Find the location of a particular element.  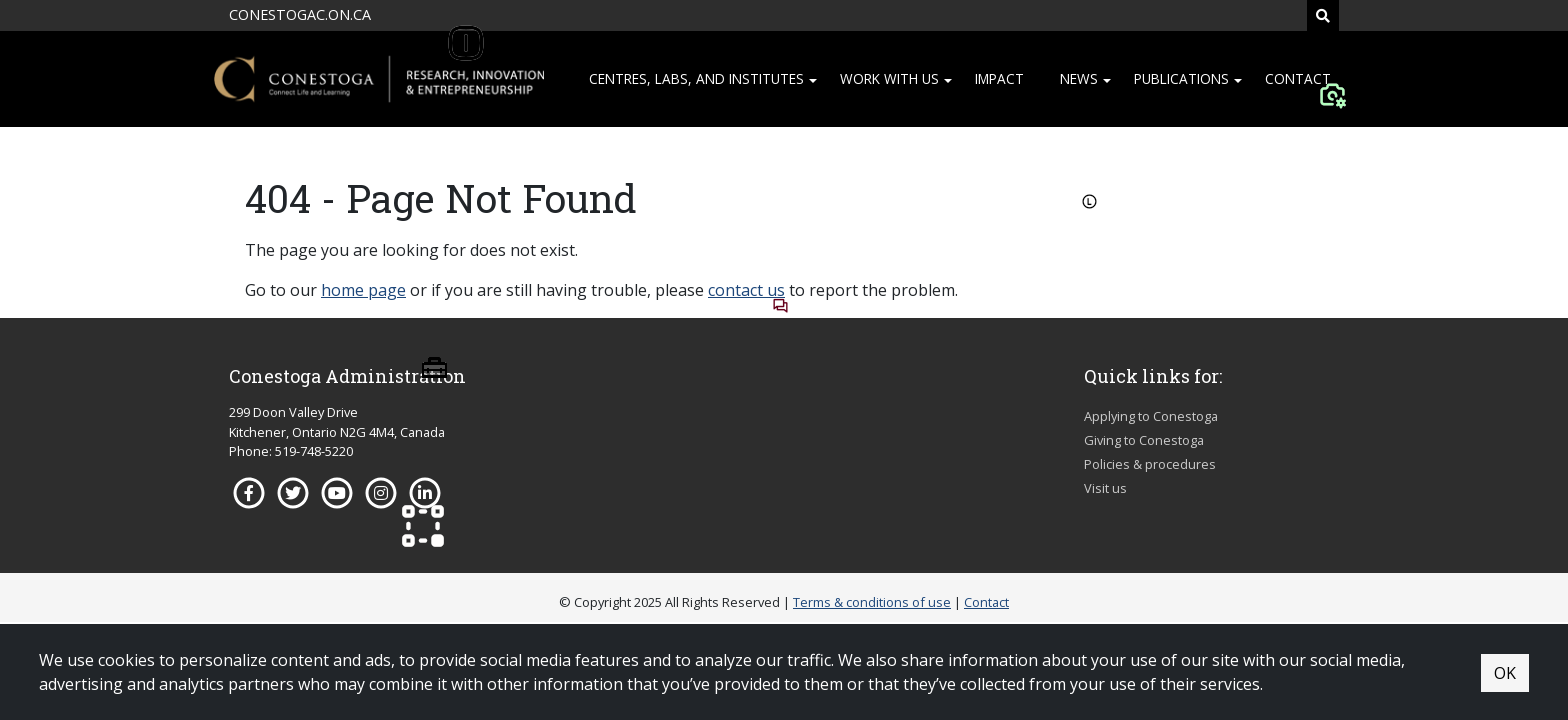

view more information or details is located at coordinates (466, 43).